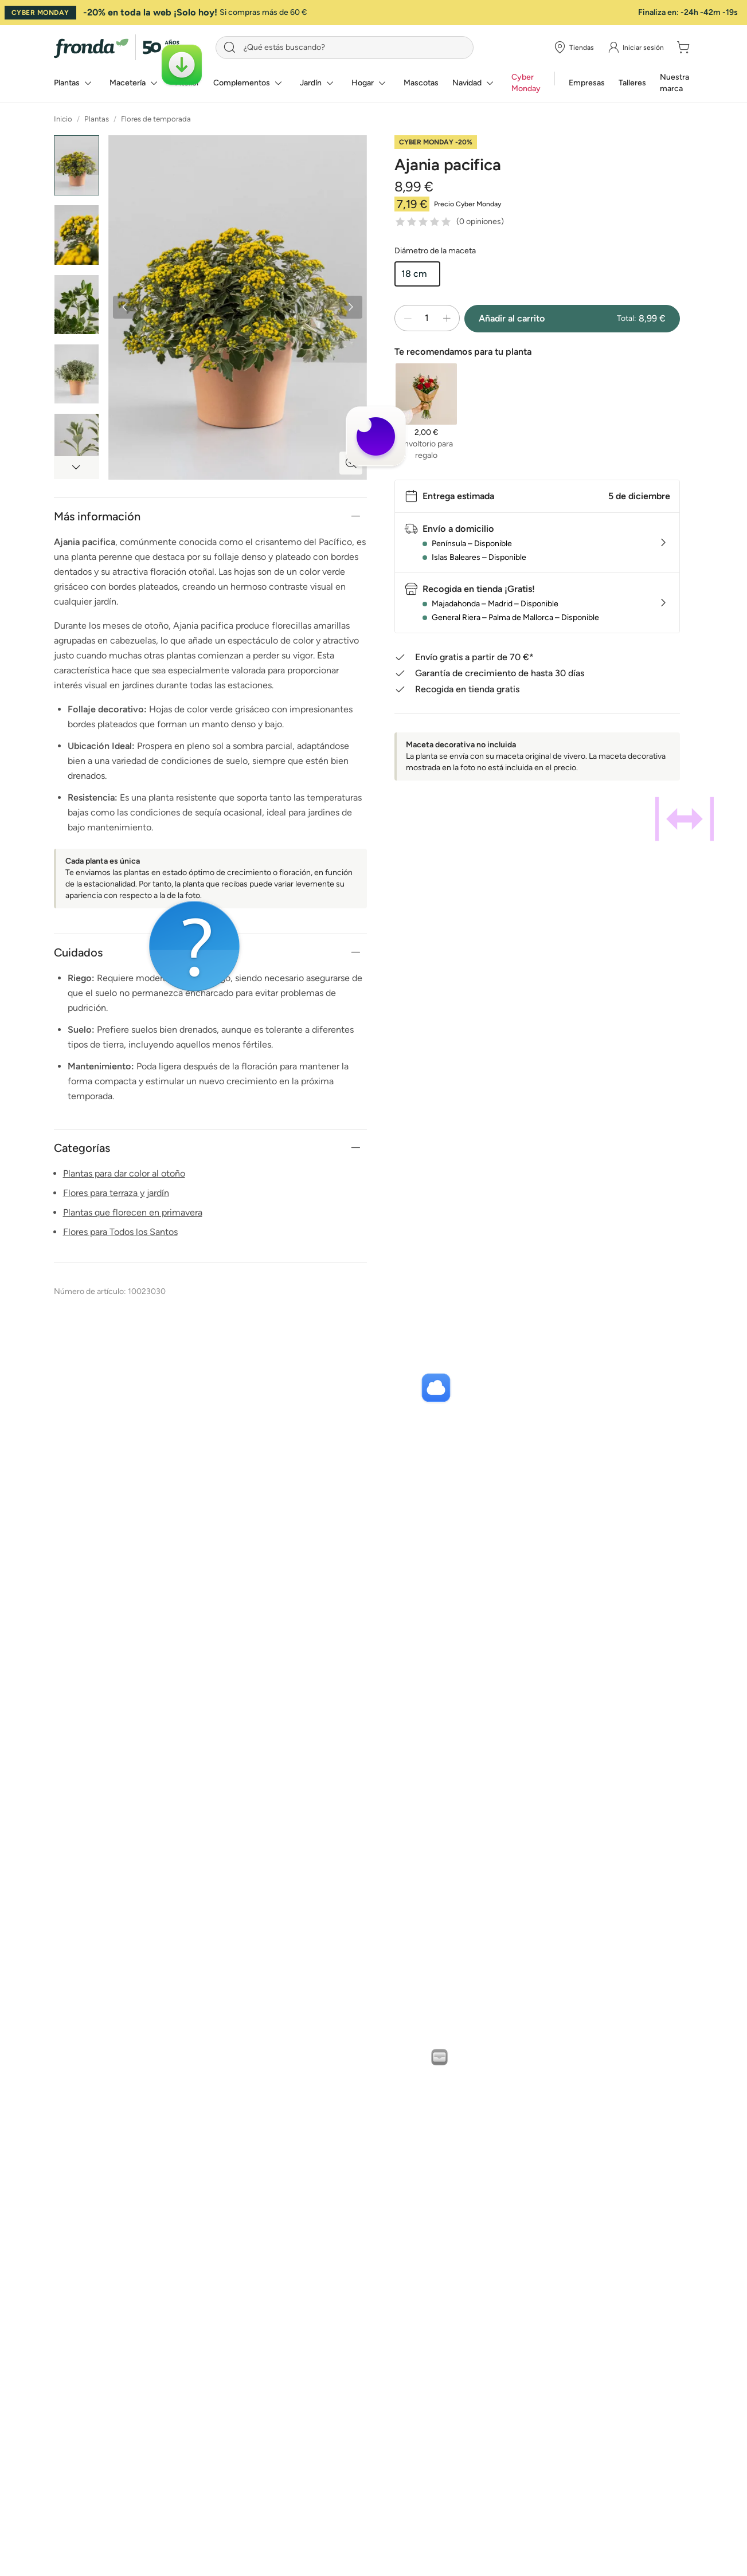 Image resolution: width=747 pixels, height=2576 pixels. Describe the element at coordinates (182, 65) in the screenshot. I see `open uget download manager` at that location.